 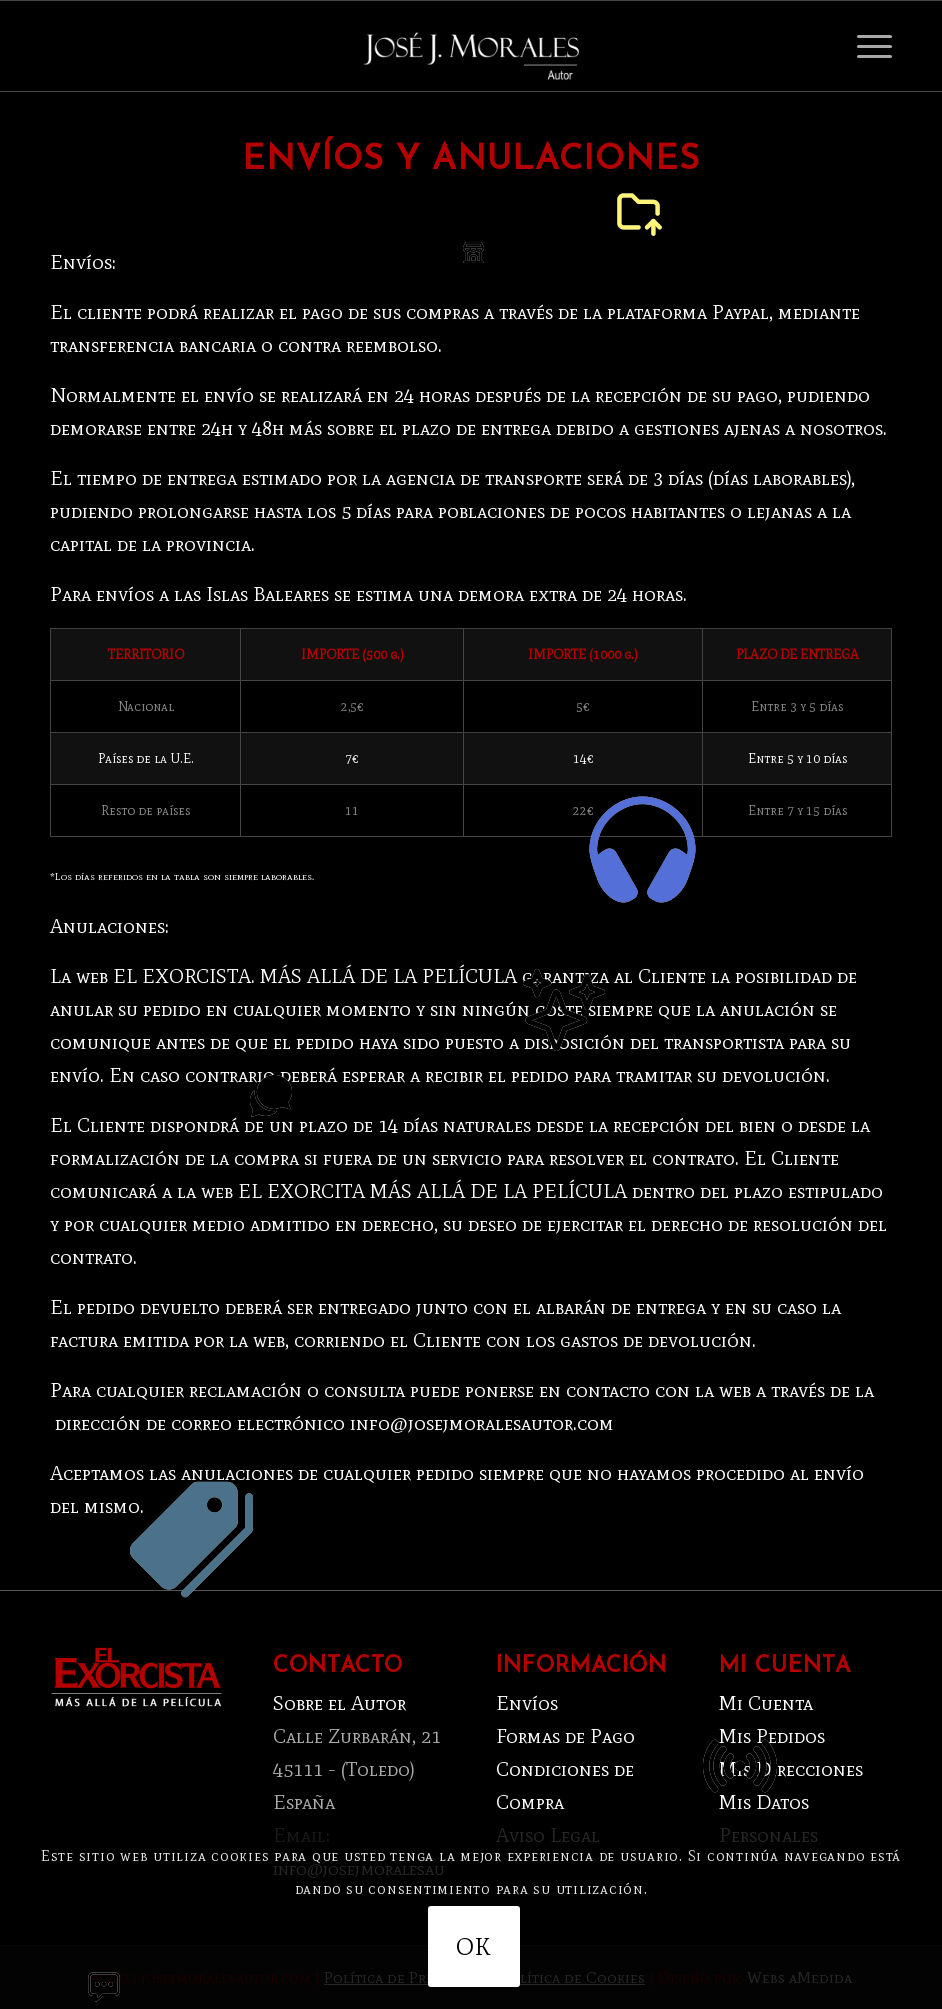 I want to click on indicates AI-generated or enhanced content, so click(x=564, y=1010).